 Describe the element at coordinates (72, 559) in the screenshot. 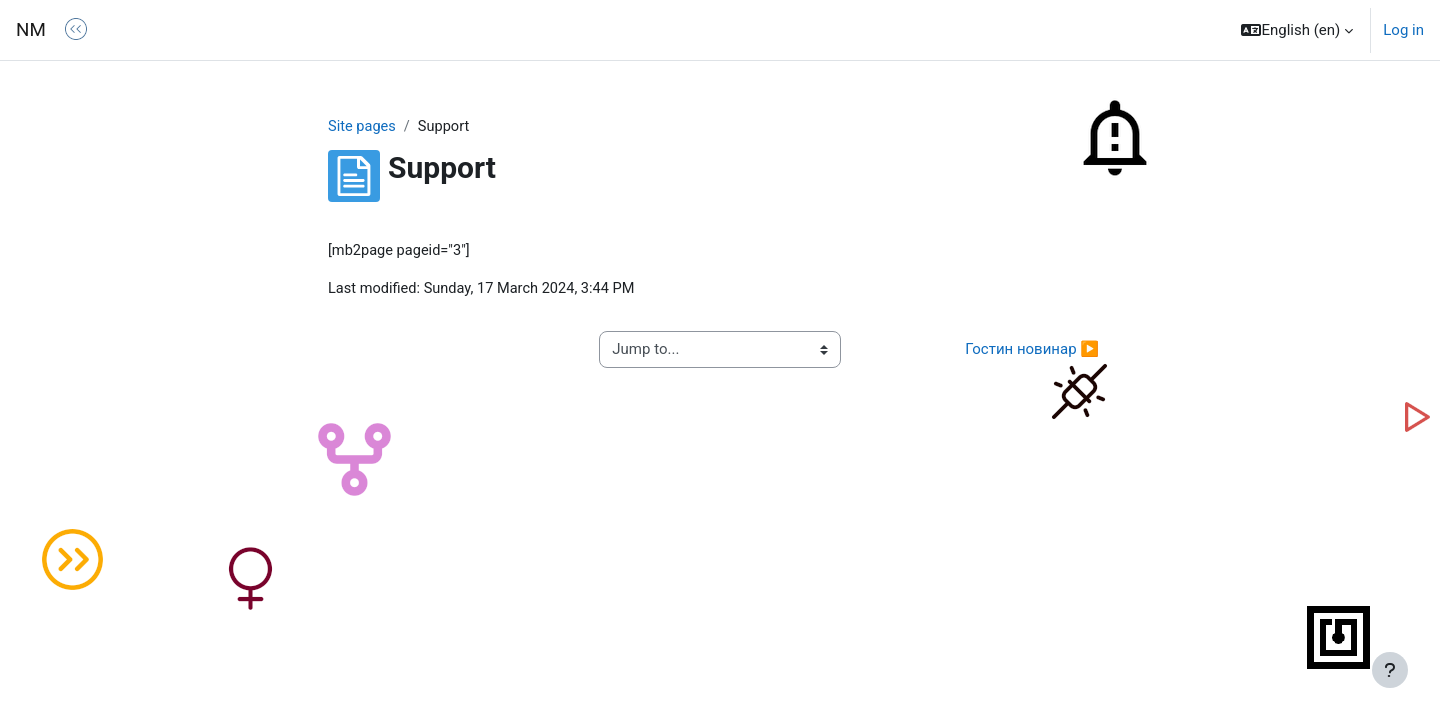

I see `skip forward or advance to next item` at that location.